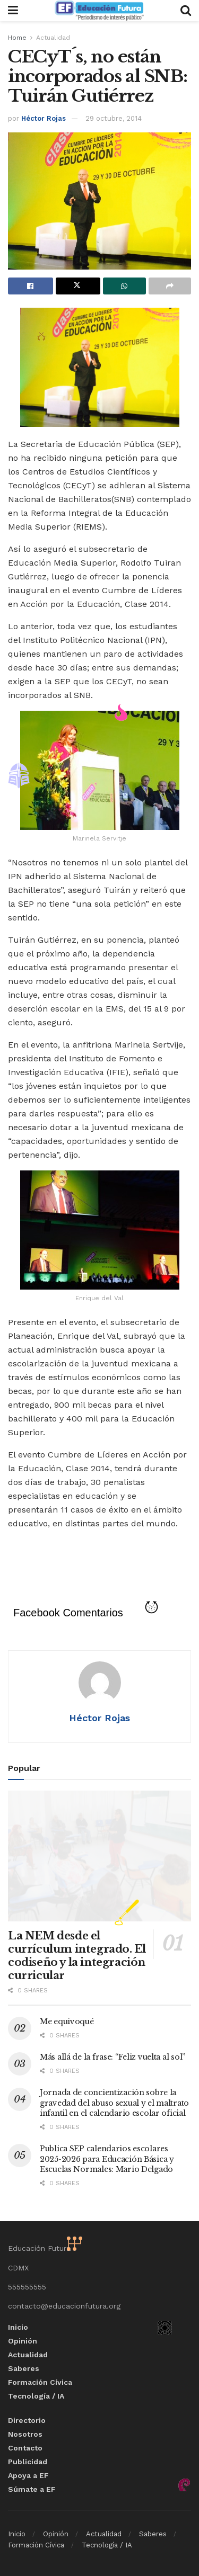 The width and height of the screenshot is (199, 2576). What do you see at coordinates (184, 2485) in the screenshot?
I see `indicates a sea creature or ocean-themed game element` at bounding box center [184, 2485].